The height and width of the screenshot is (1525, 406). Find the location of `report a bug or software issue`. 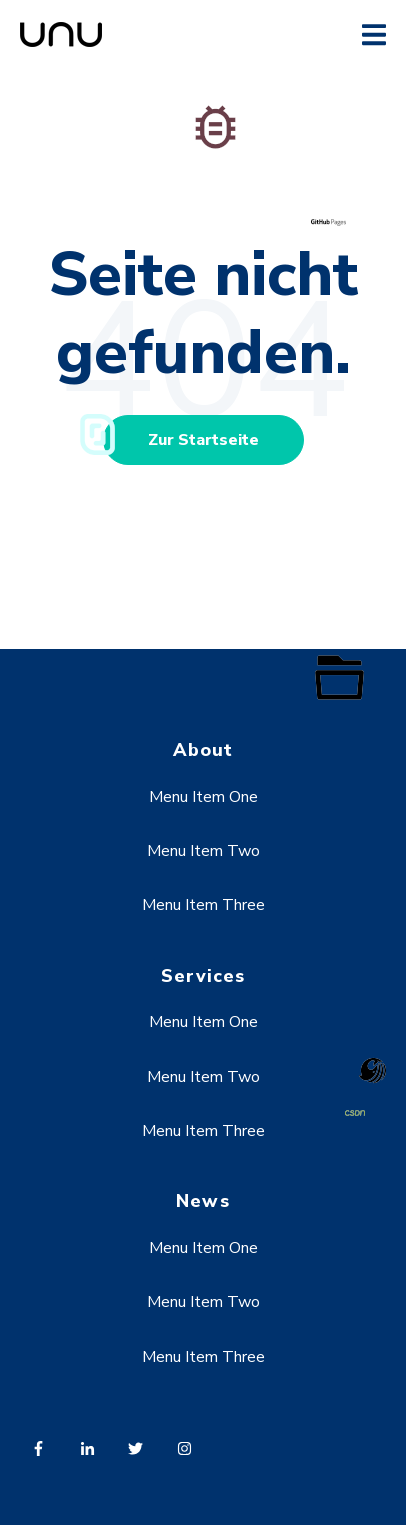

report a bug or software issue is located at coordinates (215, 126).